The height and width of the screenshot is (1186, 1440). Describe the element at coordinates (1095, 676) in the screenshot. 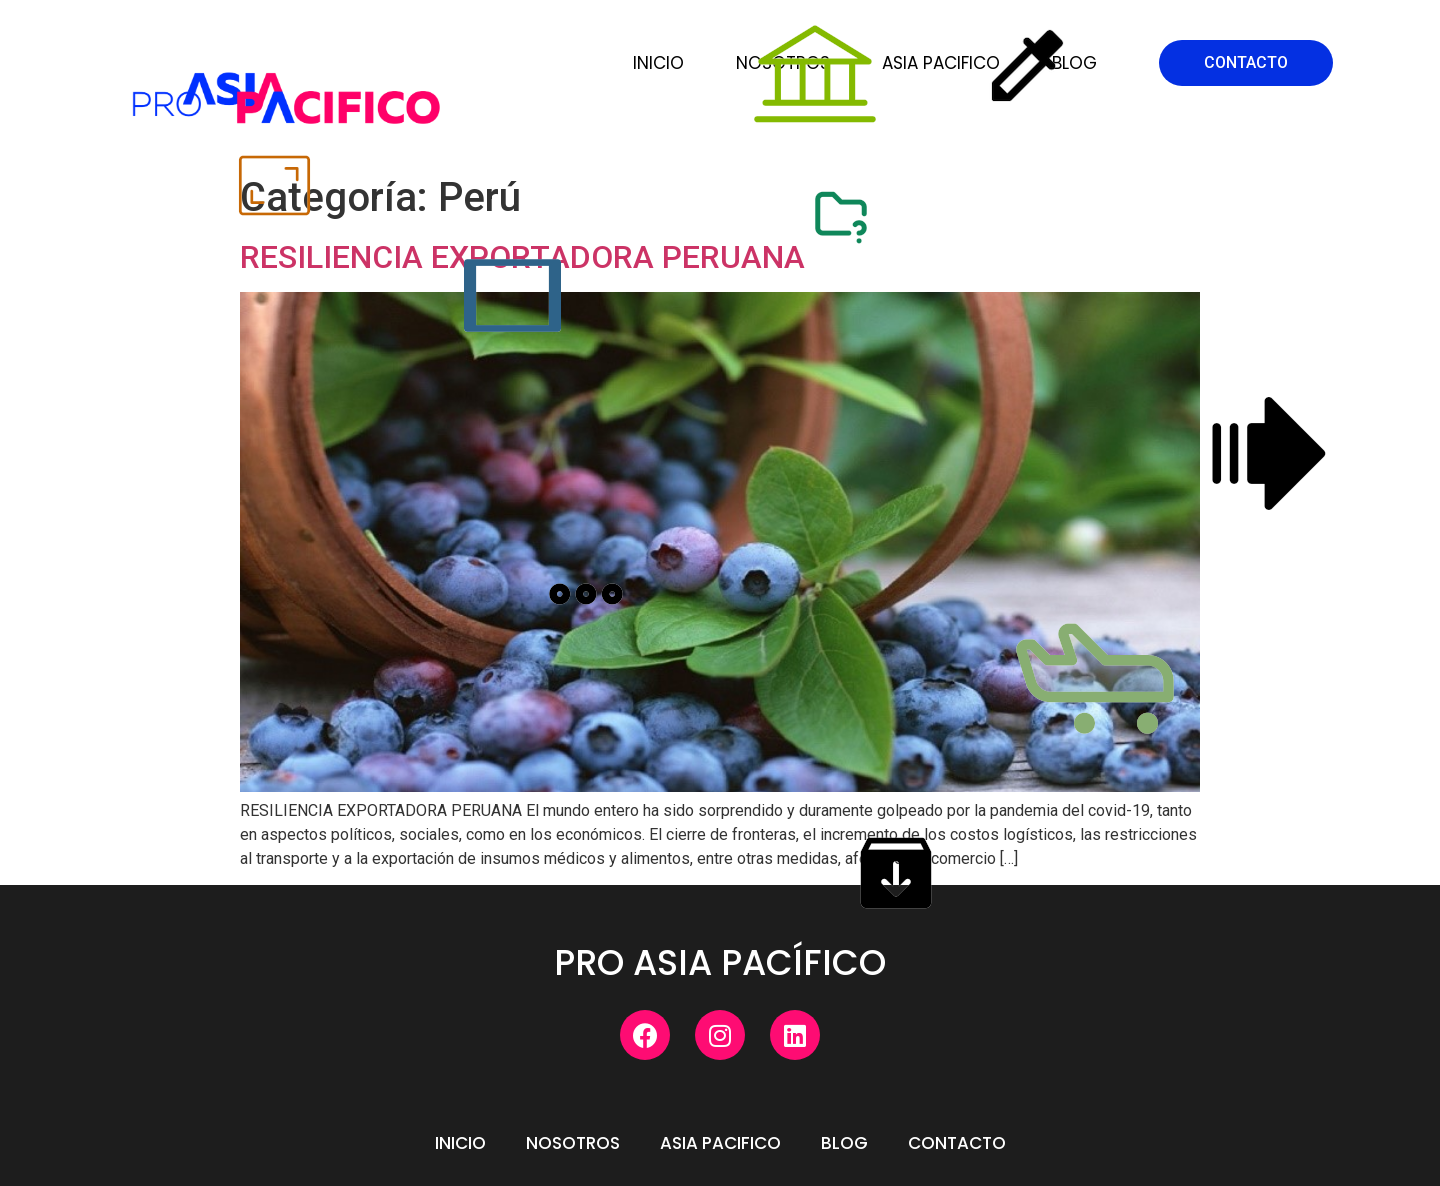

I see `airplane taxiing on the ground` at that location.